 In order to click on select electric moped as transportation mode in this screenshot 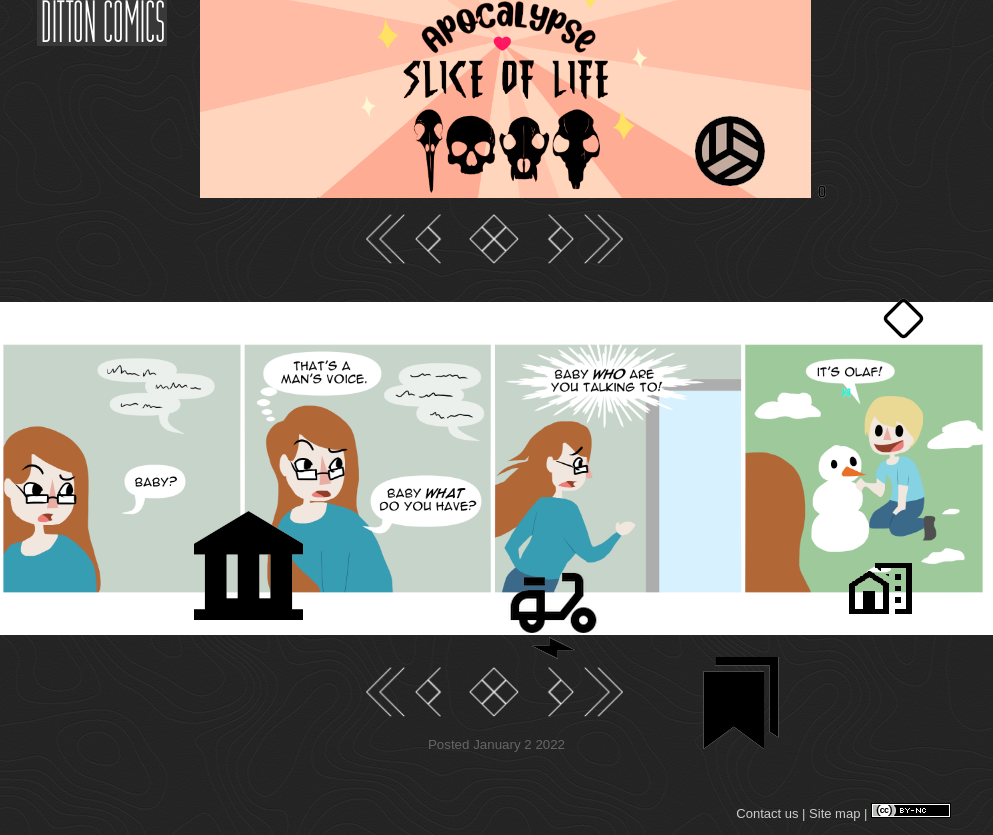, I will do `click(553, 611)`.